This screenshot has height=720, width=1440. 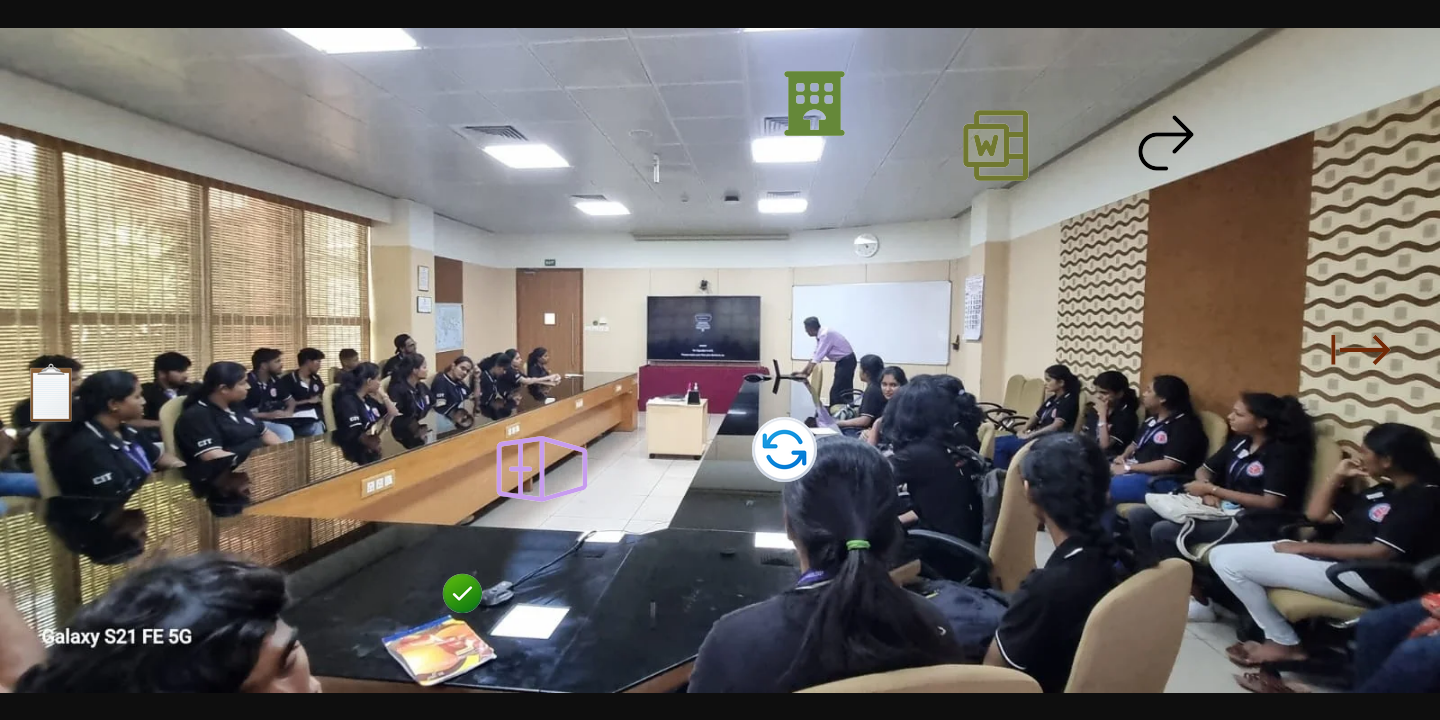 What do you see at coordinates (814, 103) in the screenshot?
I see `find nearby hotels or accommodations` at bounding box center [814, 103].